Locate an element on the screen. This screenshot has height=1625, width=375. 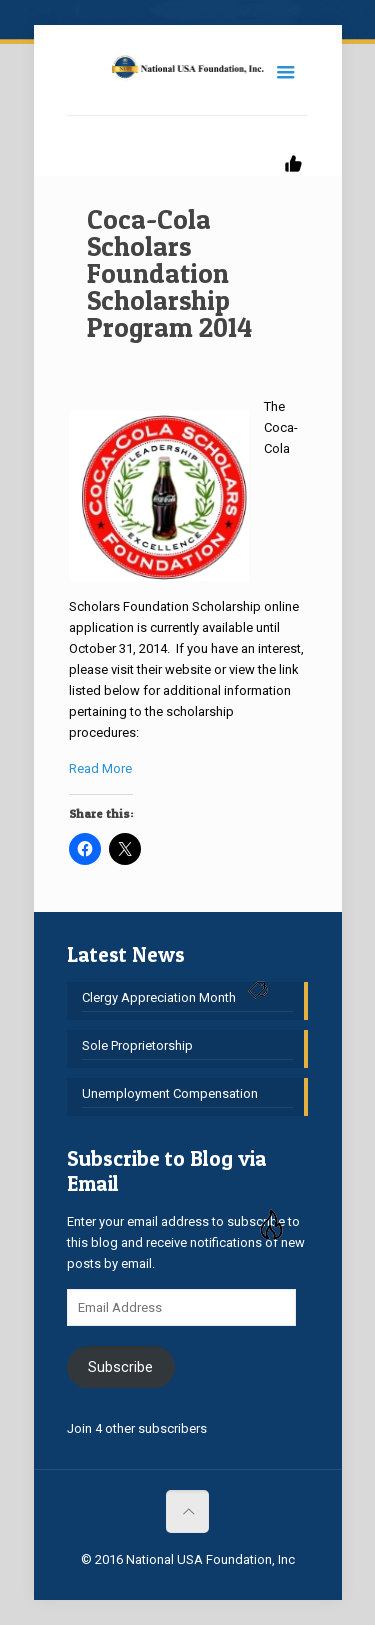
like or upvote content is located at coordinates (293, 163).